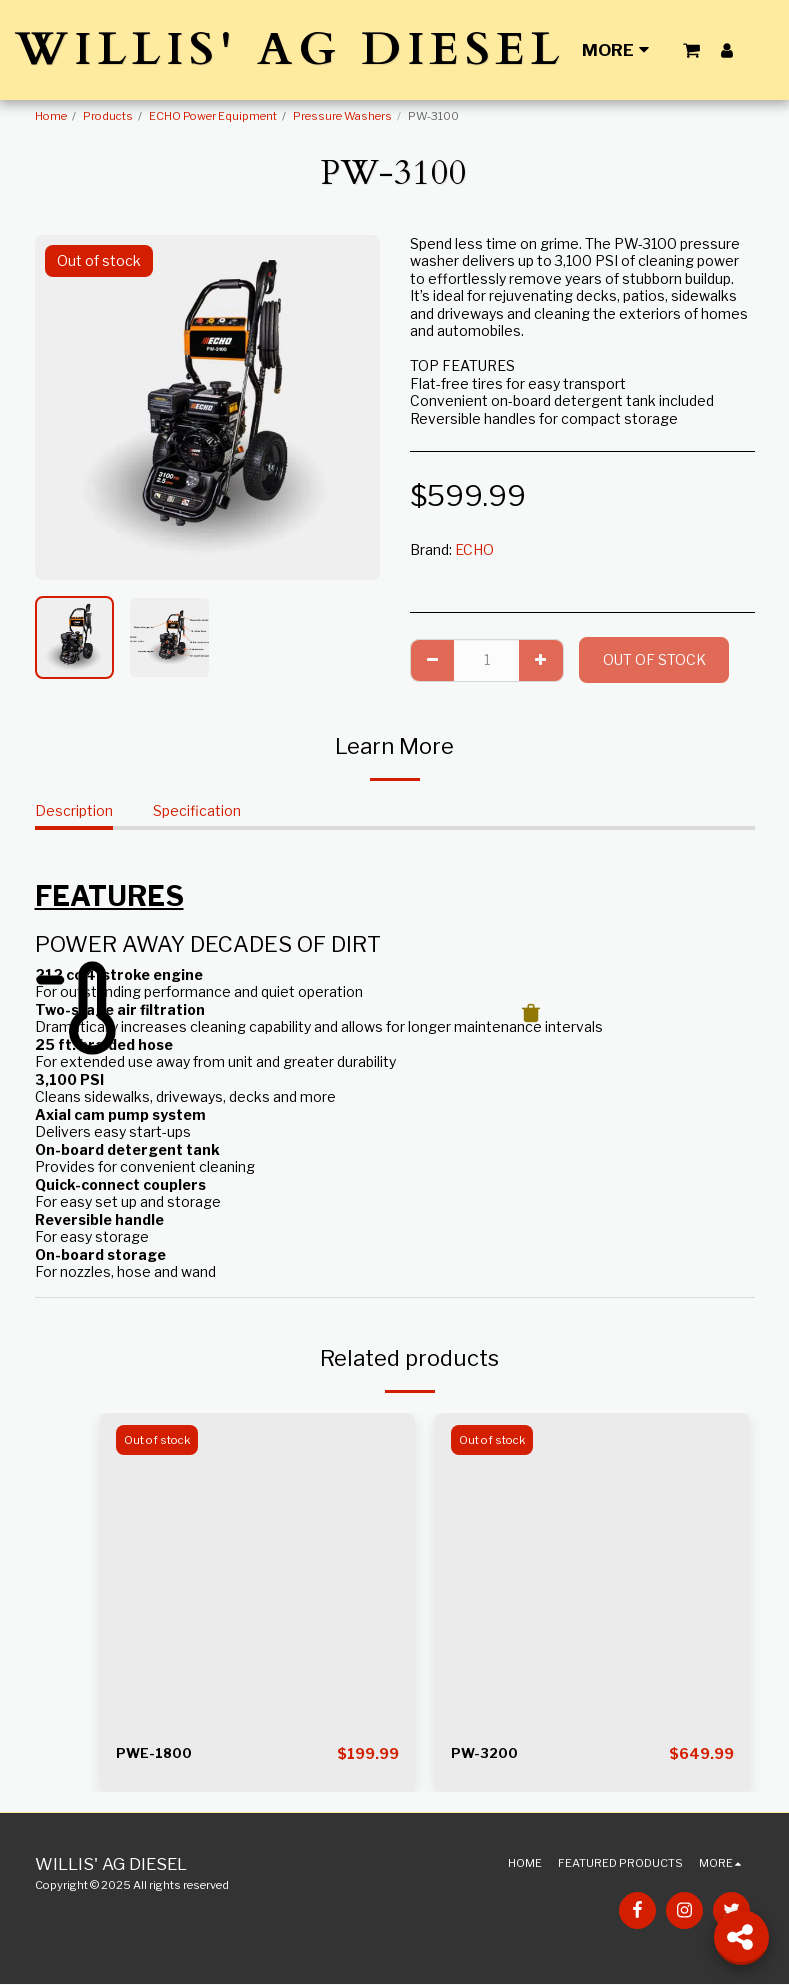 The width and height of the screenshot is (789, 1985). What do you see at coordinates (531, 1013) in the screenshot?
I see `delete selected item` at bounding box center [531, 1013].